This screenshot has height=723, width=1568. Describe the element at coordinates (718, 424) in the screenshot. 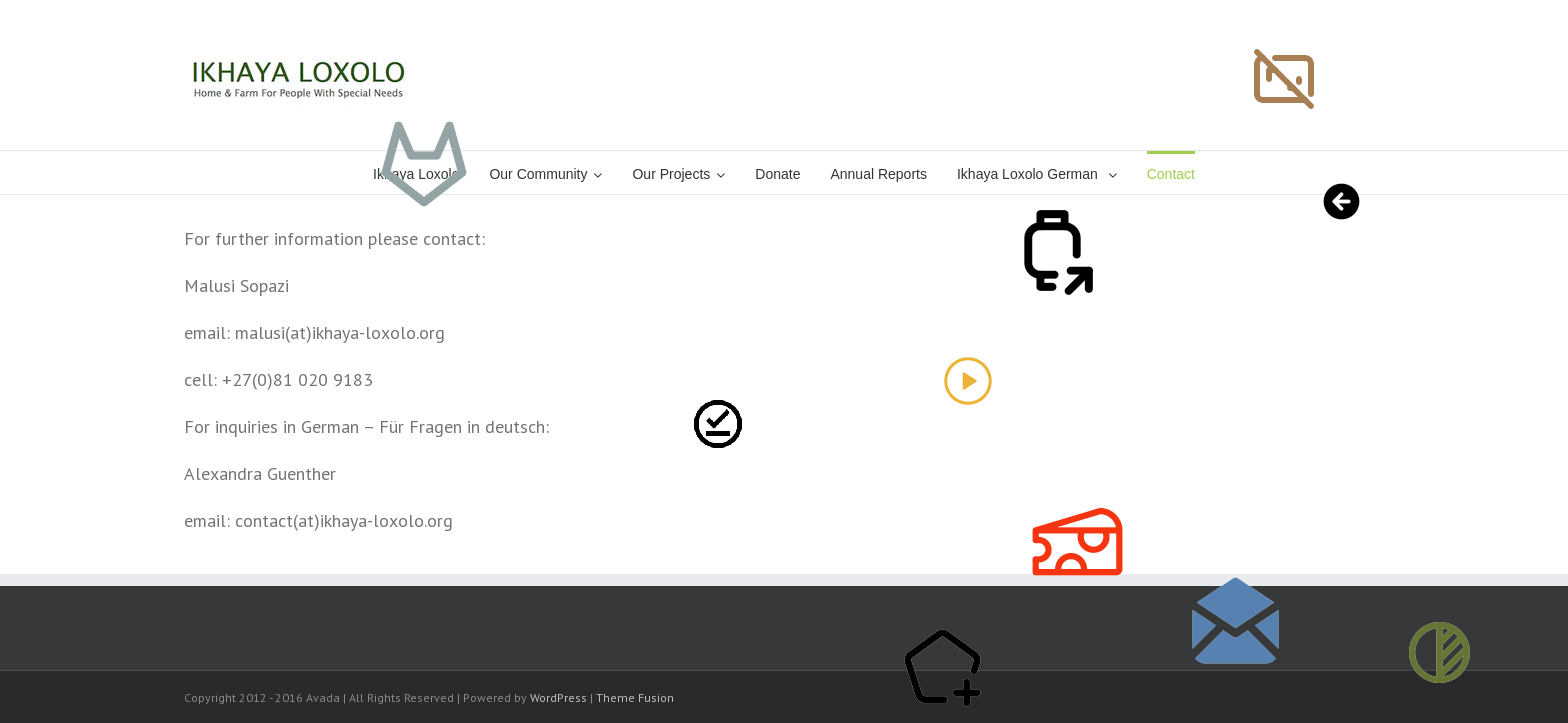

I see `indicates content is available offline` at that location.